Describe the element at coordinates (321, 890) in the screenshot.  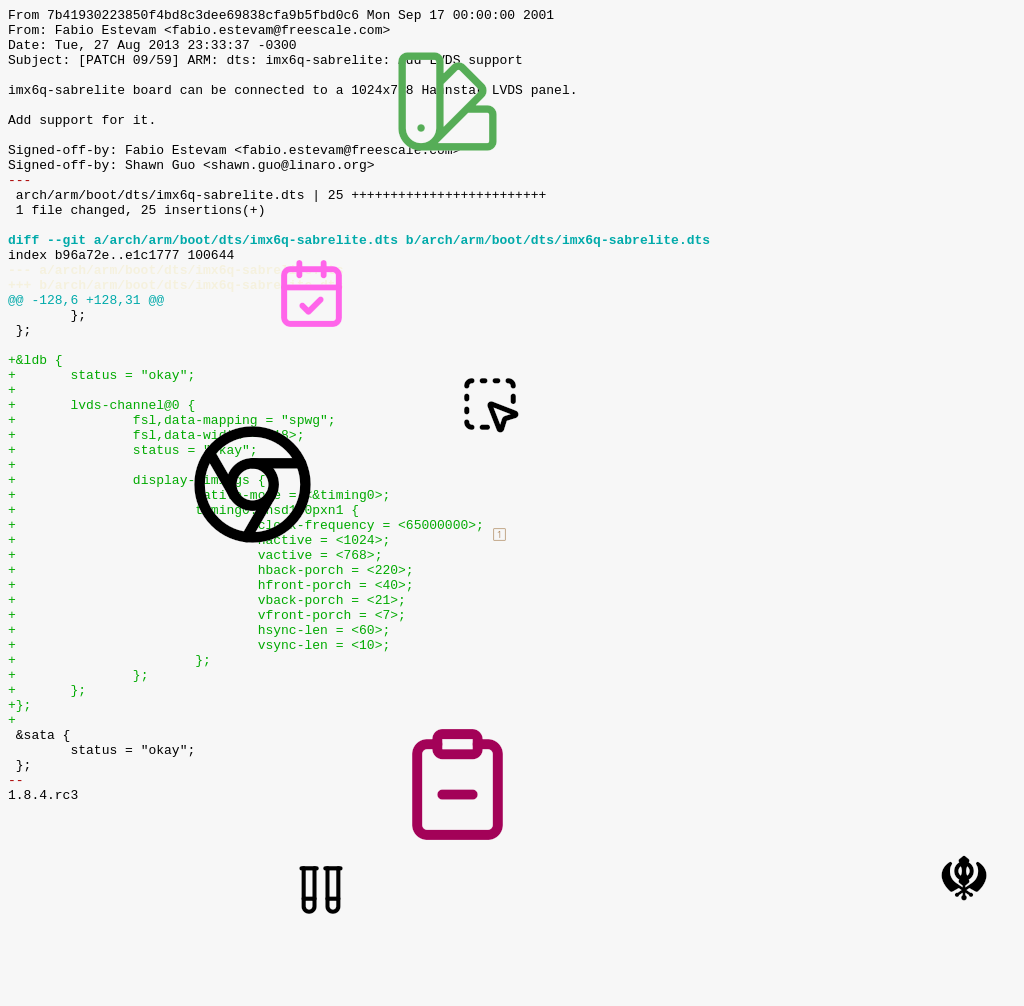
I see `access lab results or diagnostics` at that location.